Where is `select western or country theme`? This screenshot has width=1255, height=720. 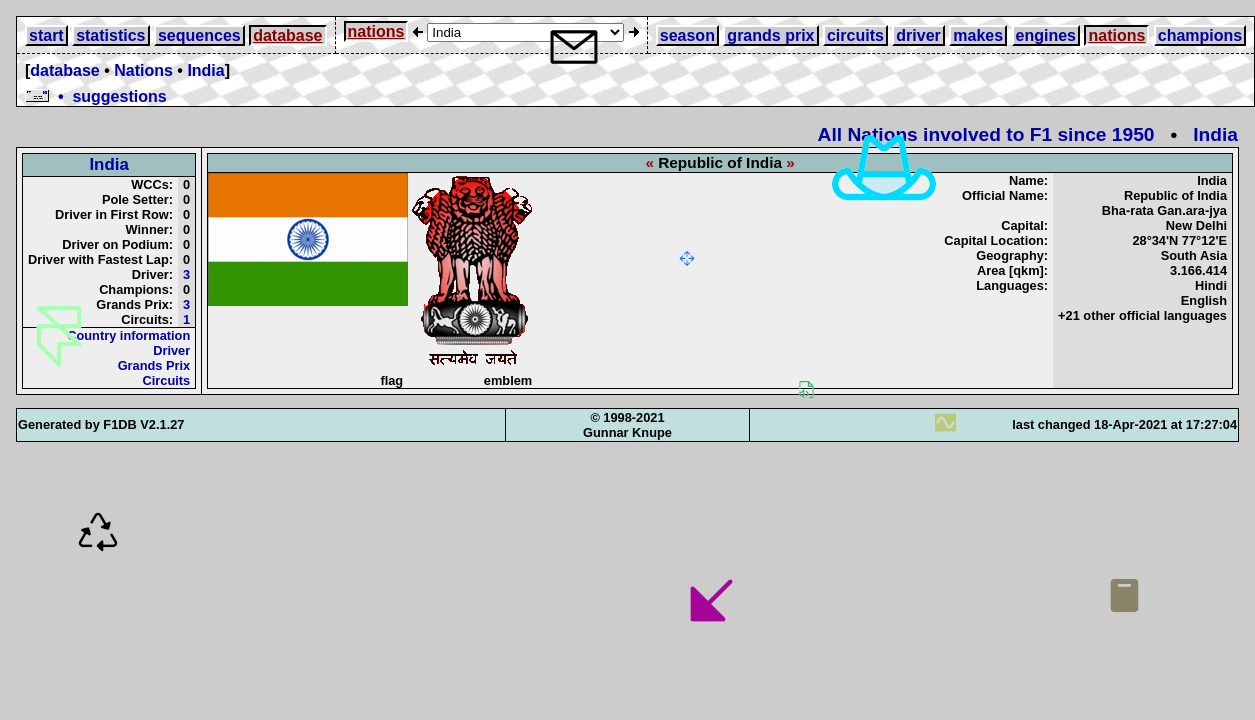 select western or country theme is located at coordinates (884, 171).